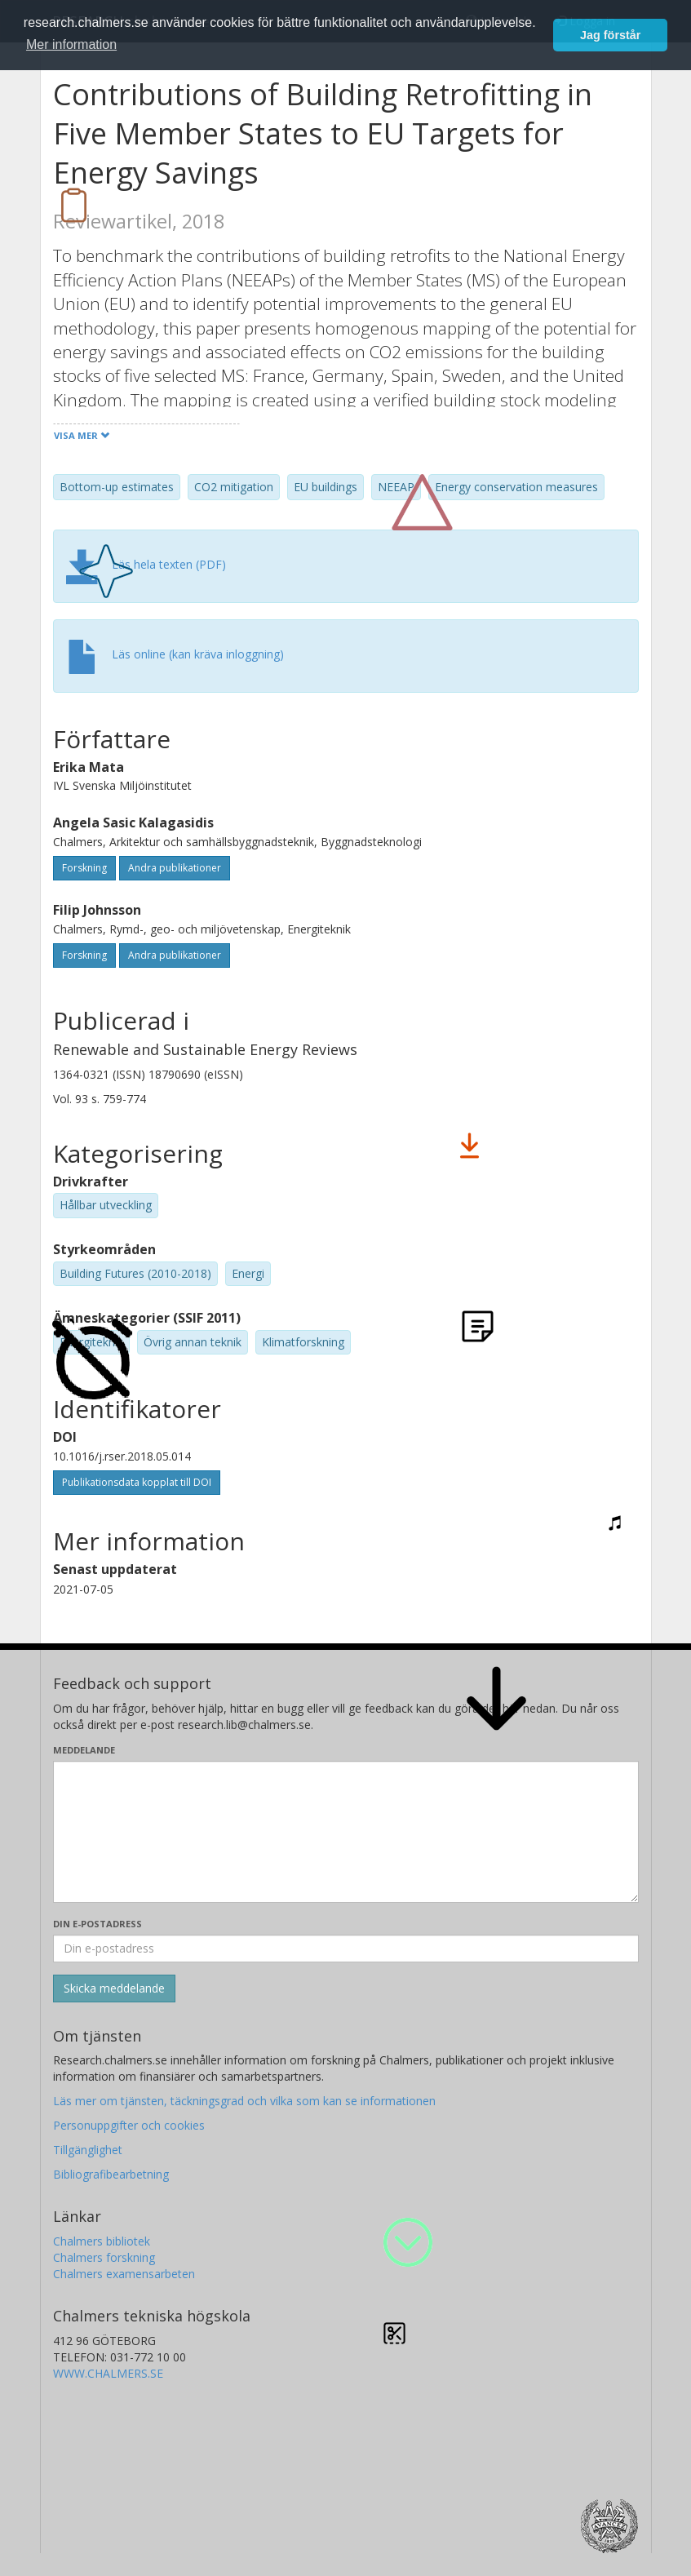 This screenshot has height=2576, width=691. What do you see at coordinates (93, 1359) in the screenshot?
I see `disable or turn off alarm` at bounding box center [93, 1359].